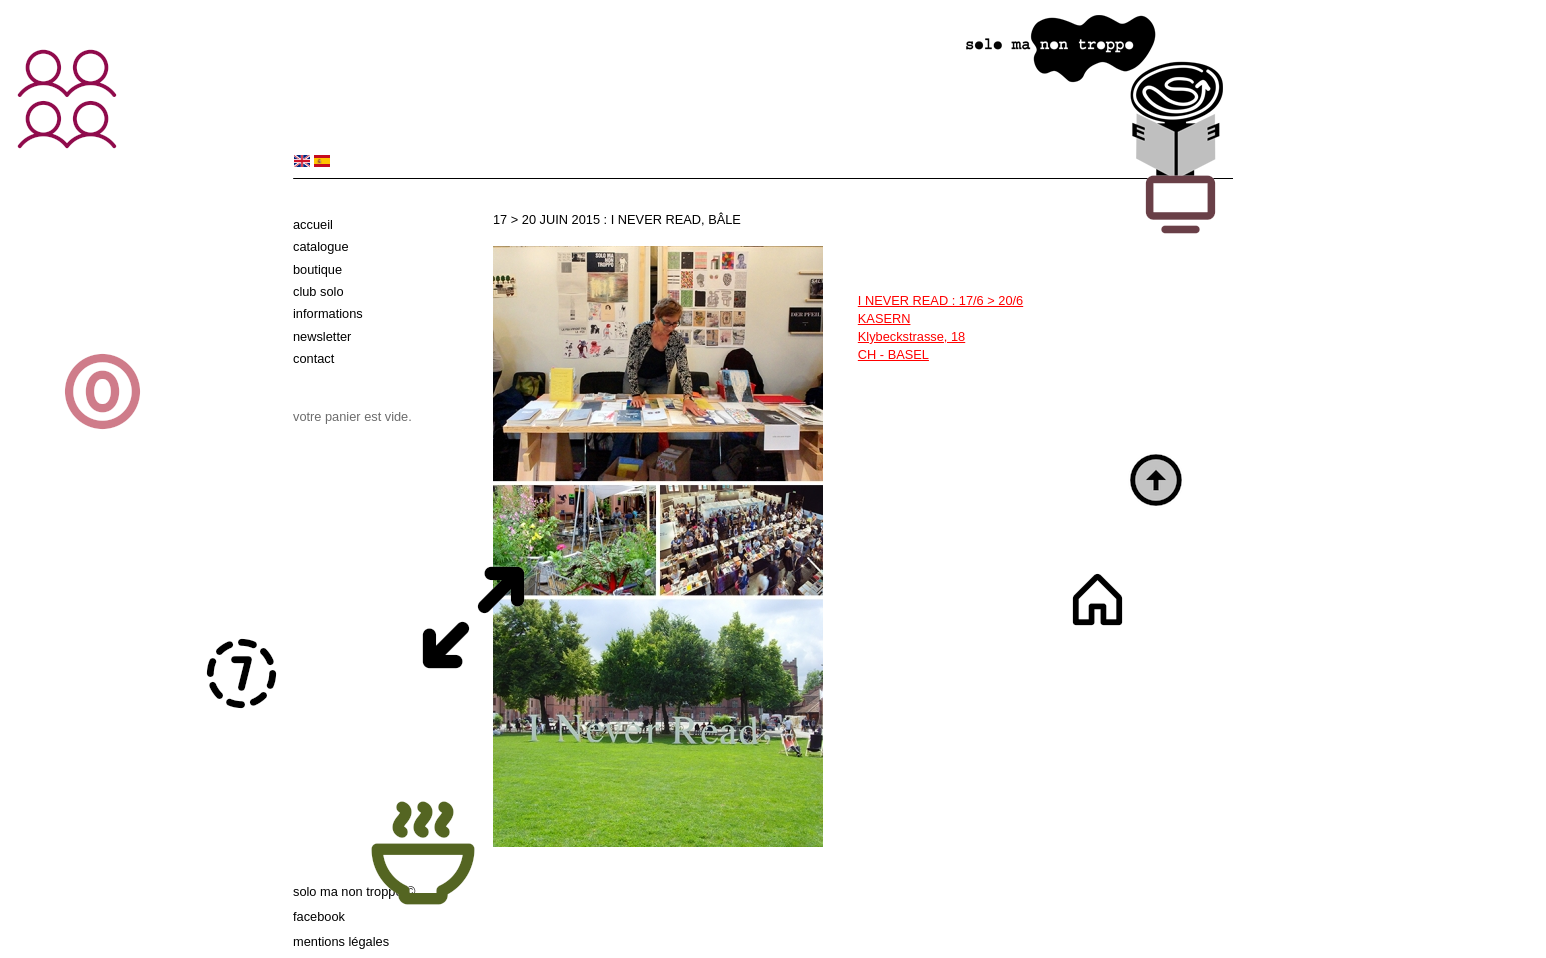 Image resolution: width=1546 pixels, height=958 pixels. Describe the element at coordinates (102, 391) in the screenshot. I see `indicates zero items or notifications` at that location.